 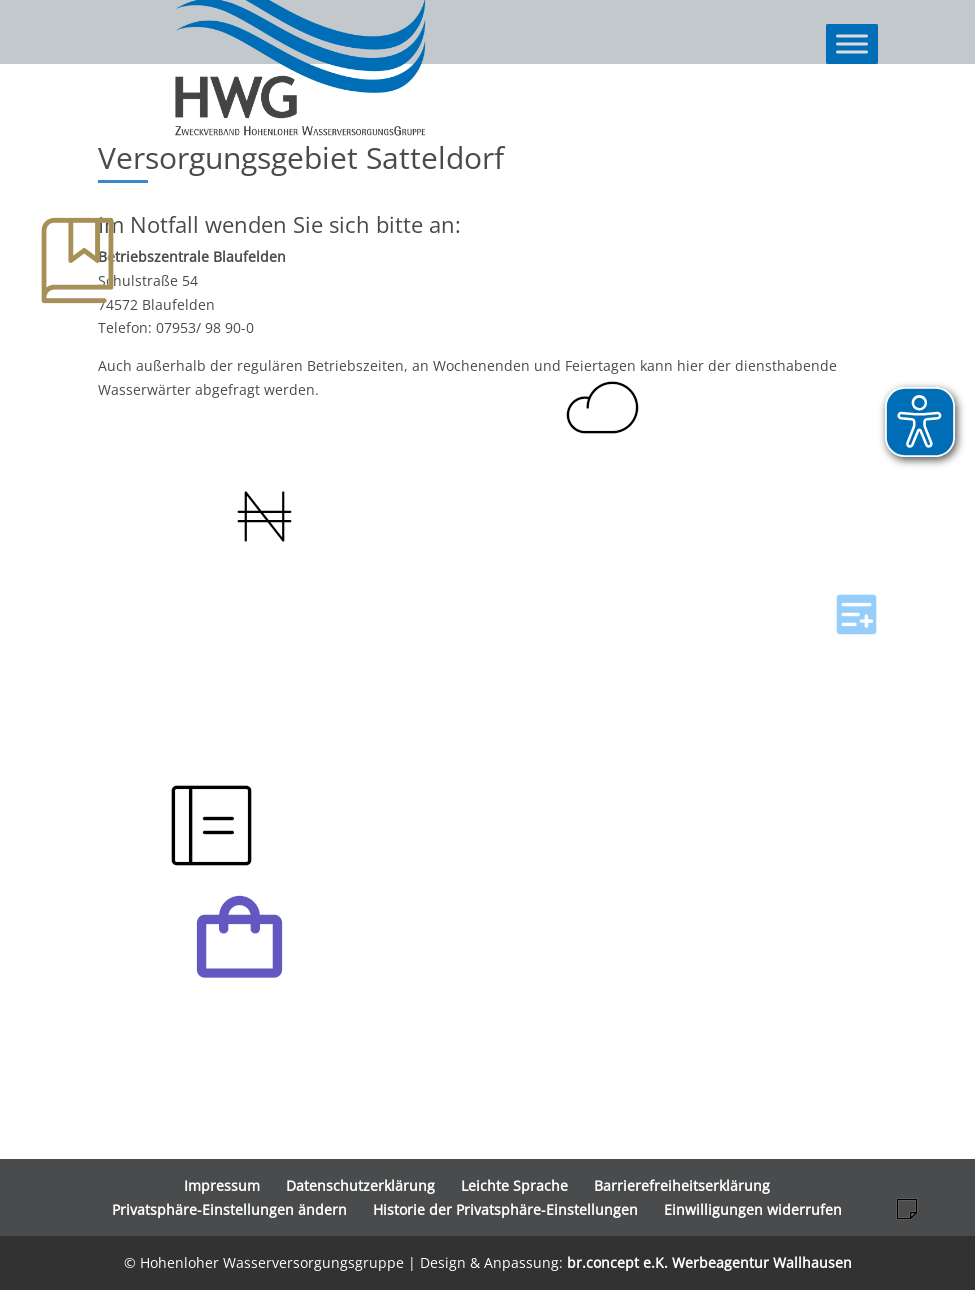 What do you see at coordinates (239, 941) in the screenshot?
I see `view your shopping bag` at bounding box center [239, 941].